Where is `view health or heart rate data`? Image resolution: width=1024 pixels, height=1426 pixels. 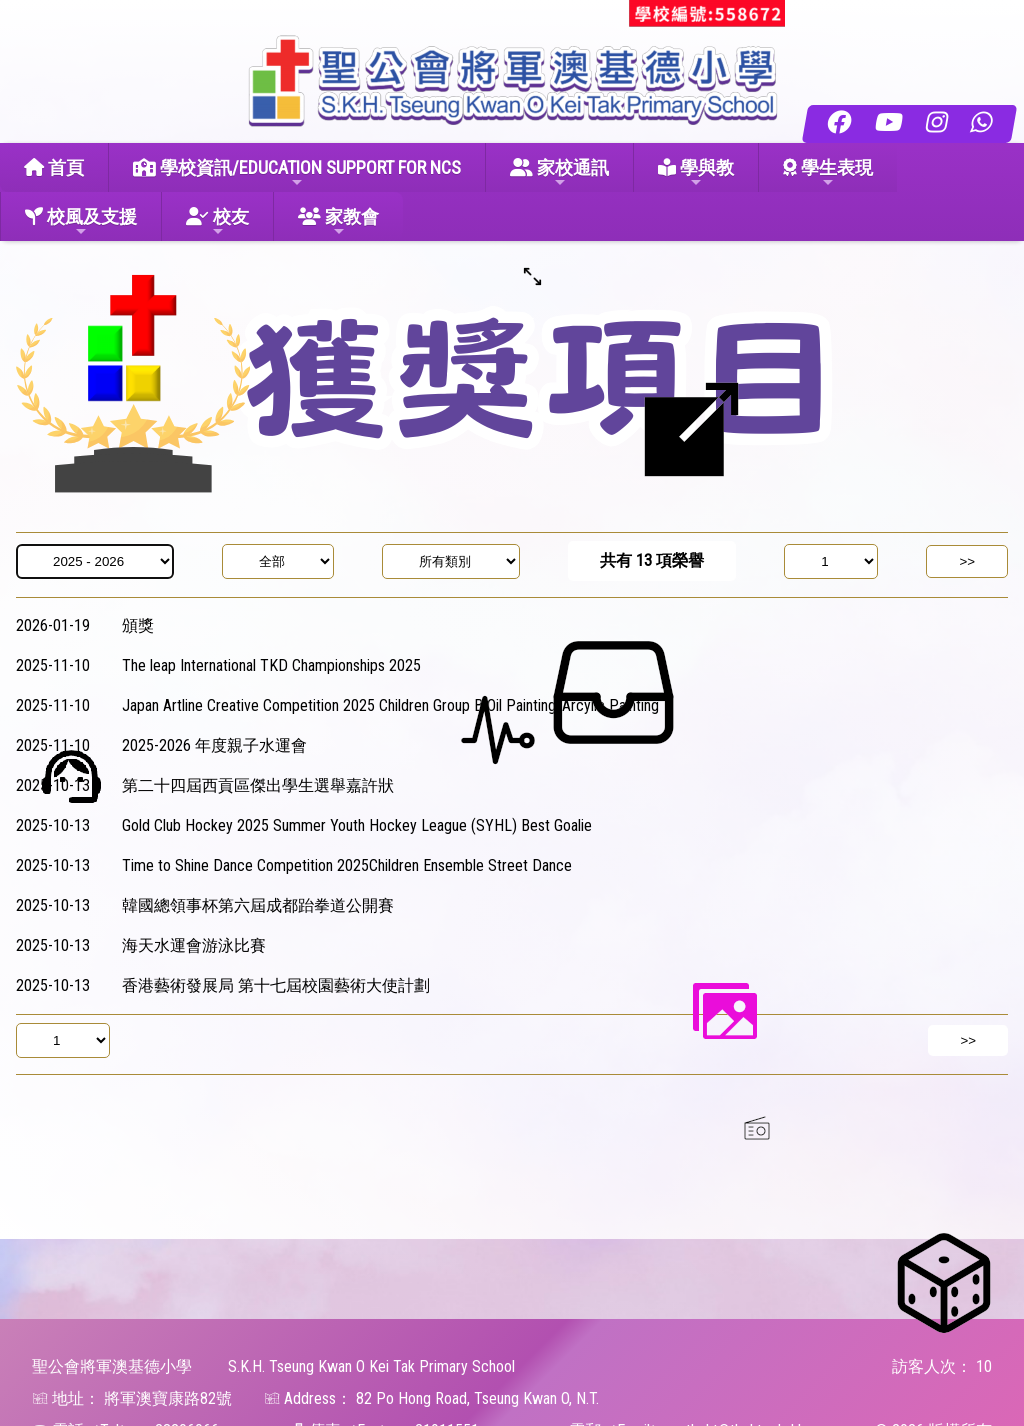
view health or heart rate data is located at coordinates (498, 730).